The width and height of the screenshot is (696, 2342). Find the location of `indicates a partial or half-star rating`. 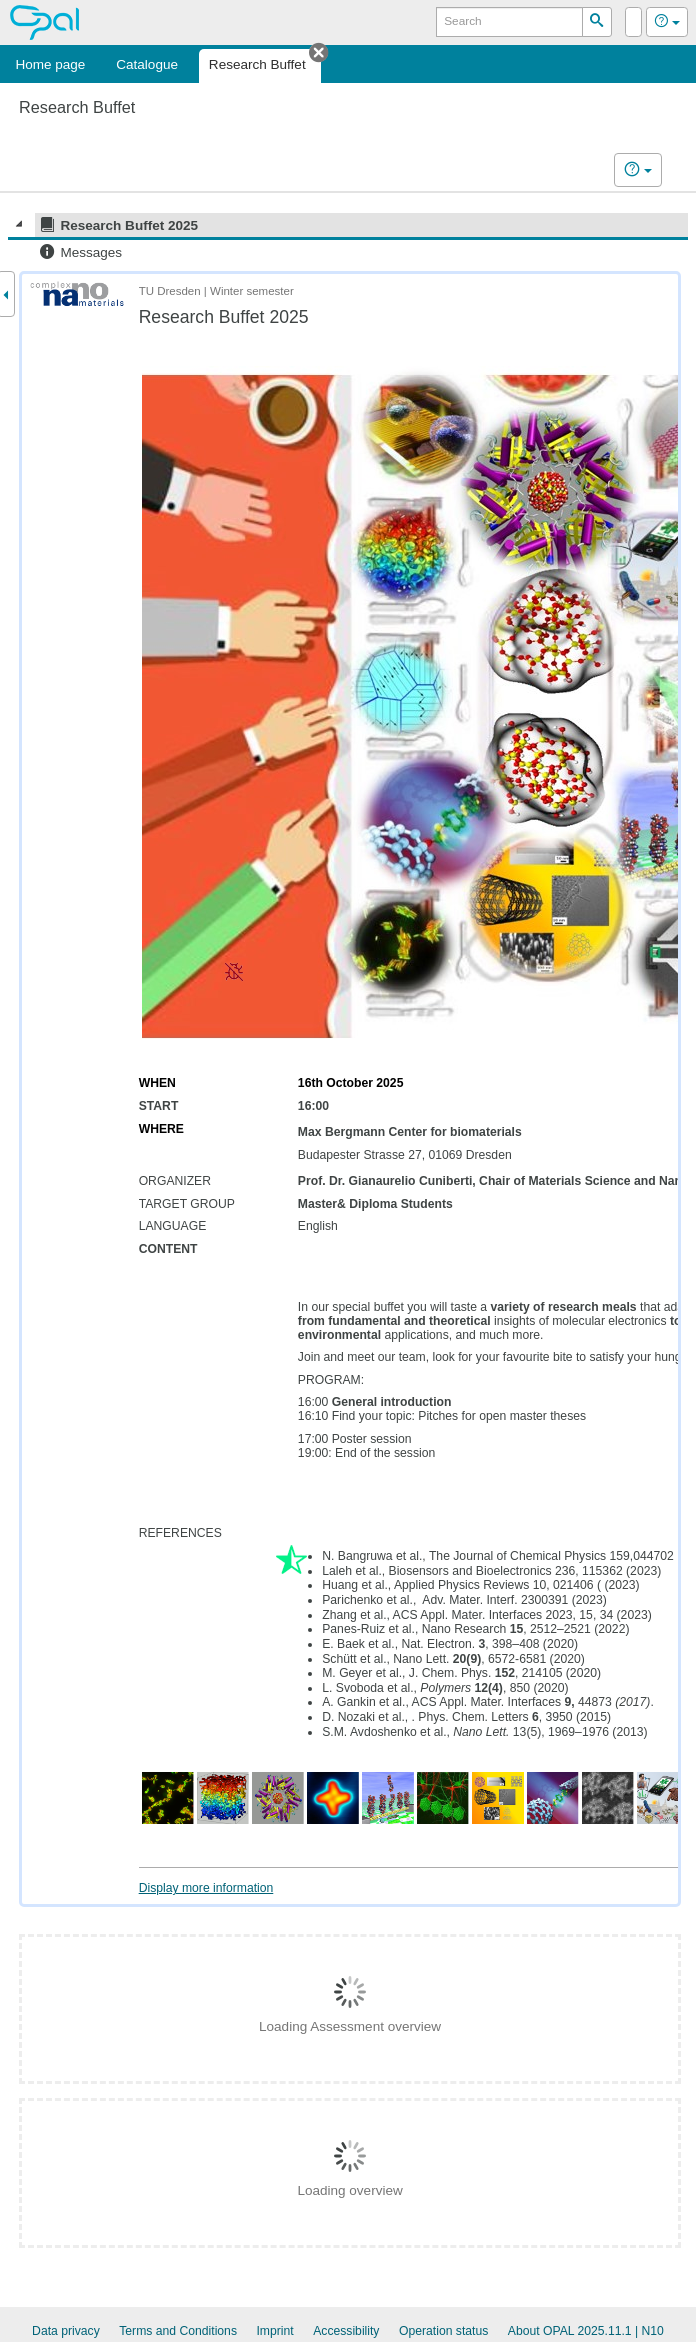

indicates a partial or half-star rating is located at coordinates (291, 1559).